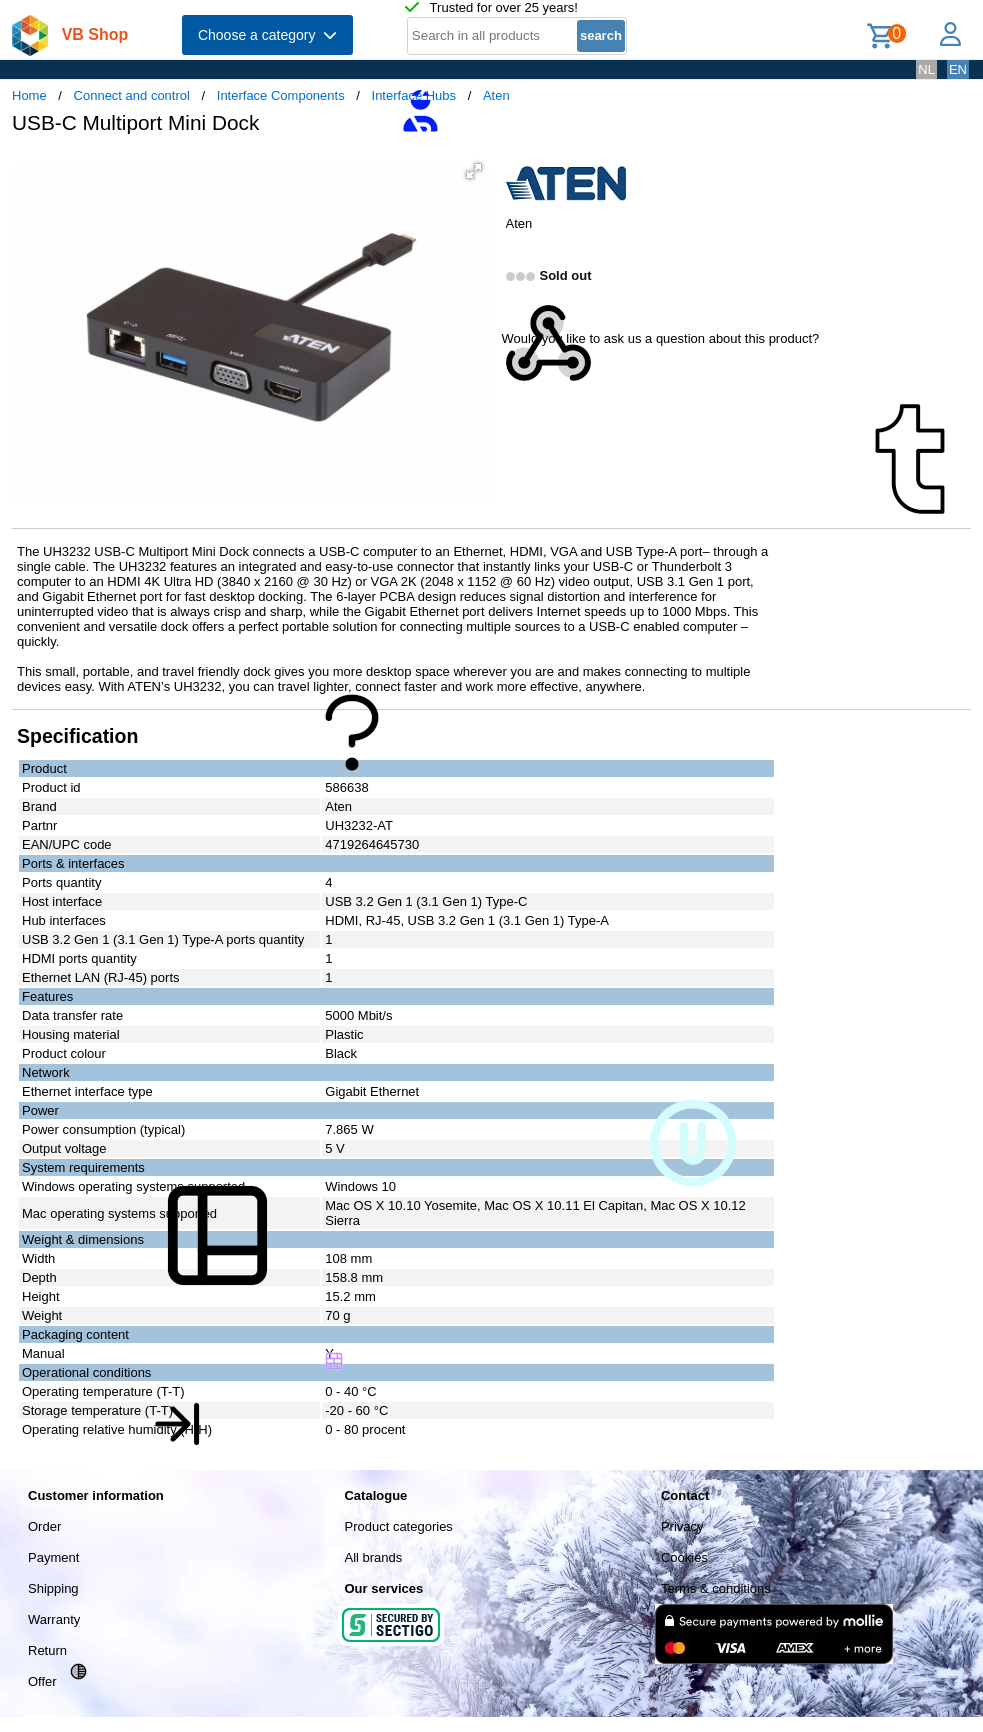 This screenshot has height=1732, width=983. I want to click on navigate to the next item or page, so click(178, 1424).